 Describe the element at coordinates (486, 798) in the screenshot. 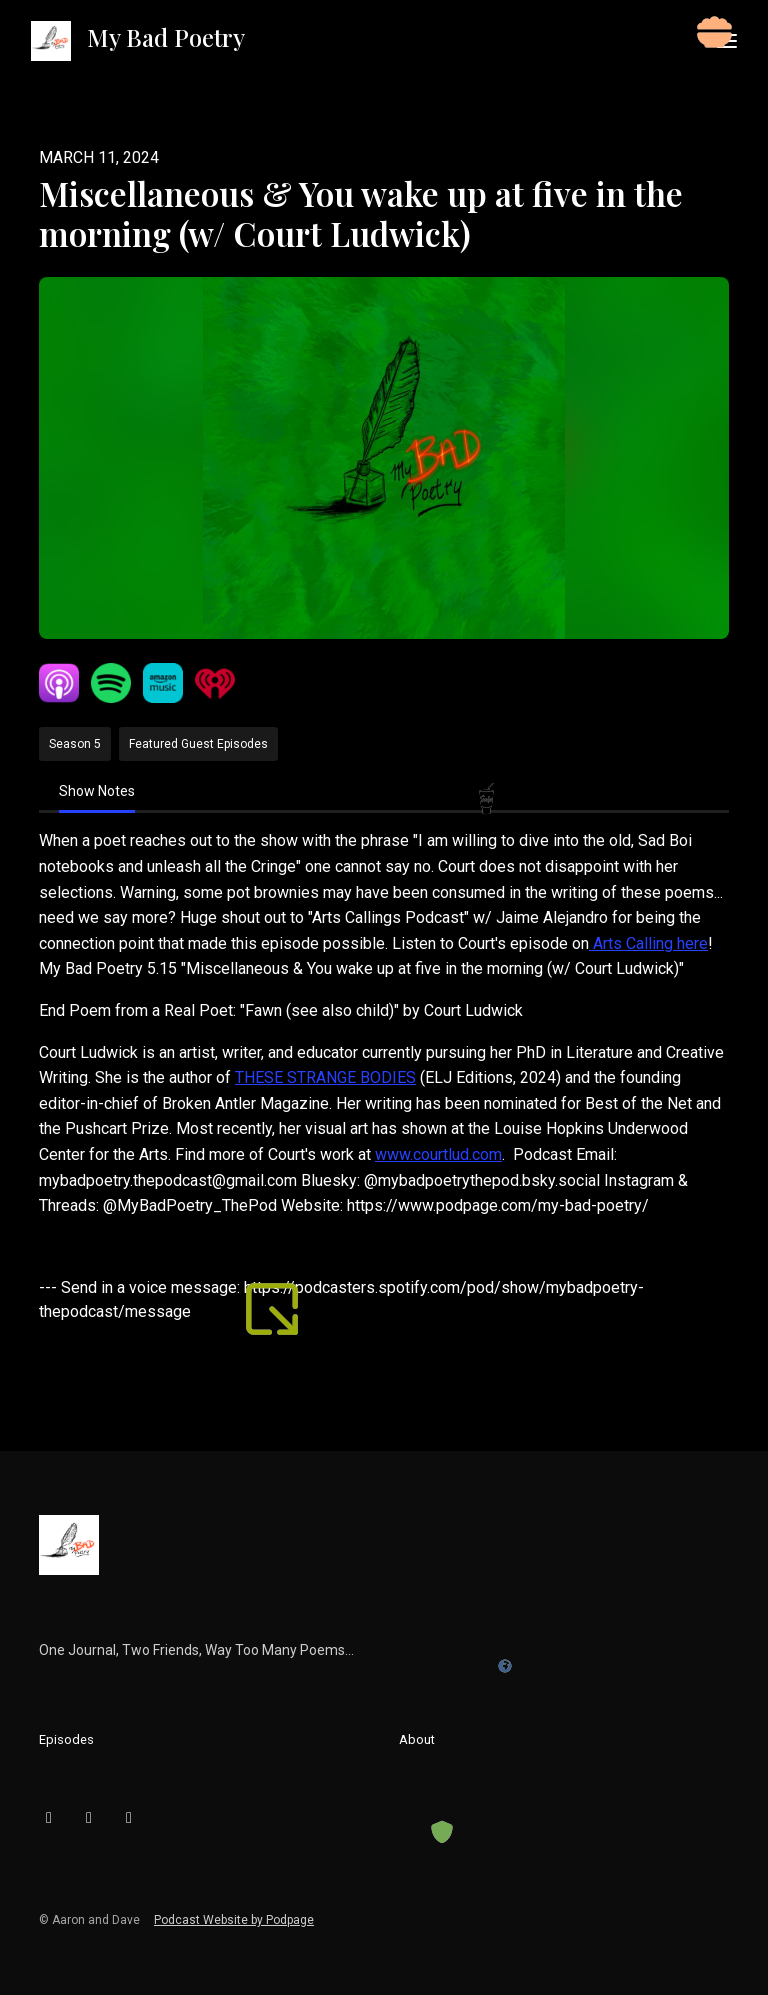

I see `gulp.js task runner logo` at that location.